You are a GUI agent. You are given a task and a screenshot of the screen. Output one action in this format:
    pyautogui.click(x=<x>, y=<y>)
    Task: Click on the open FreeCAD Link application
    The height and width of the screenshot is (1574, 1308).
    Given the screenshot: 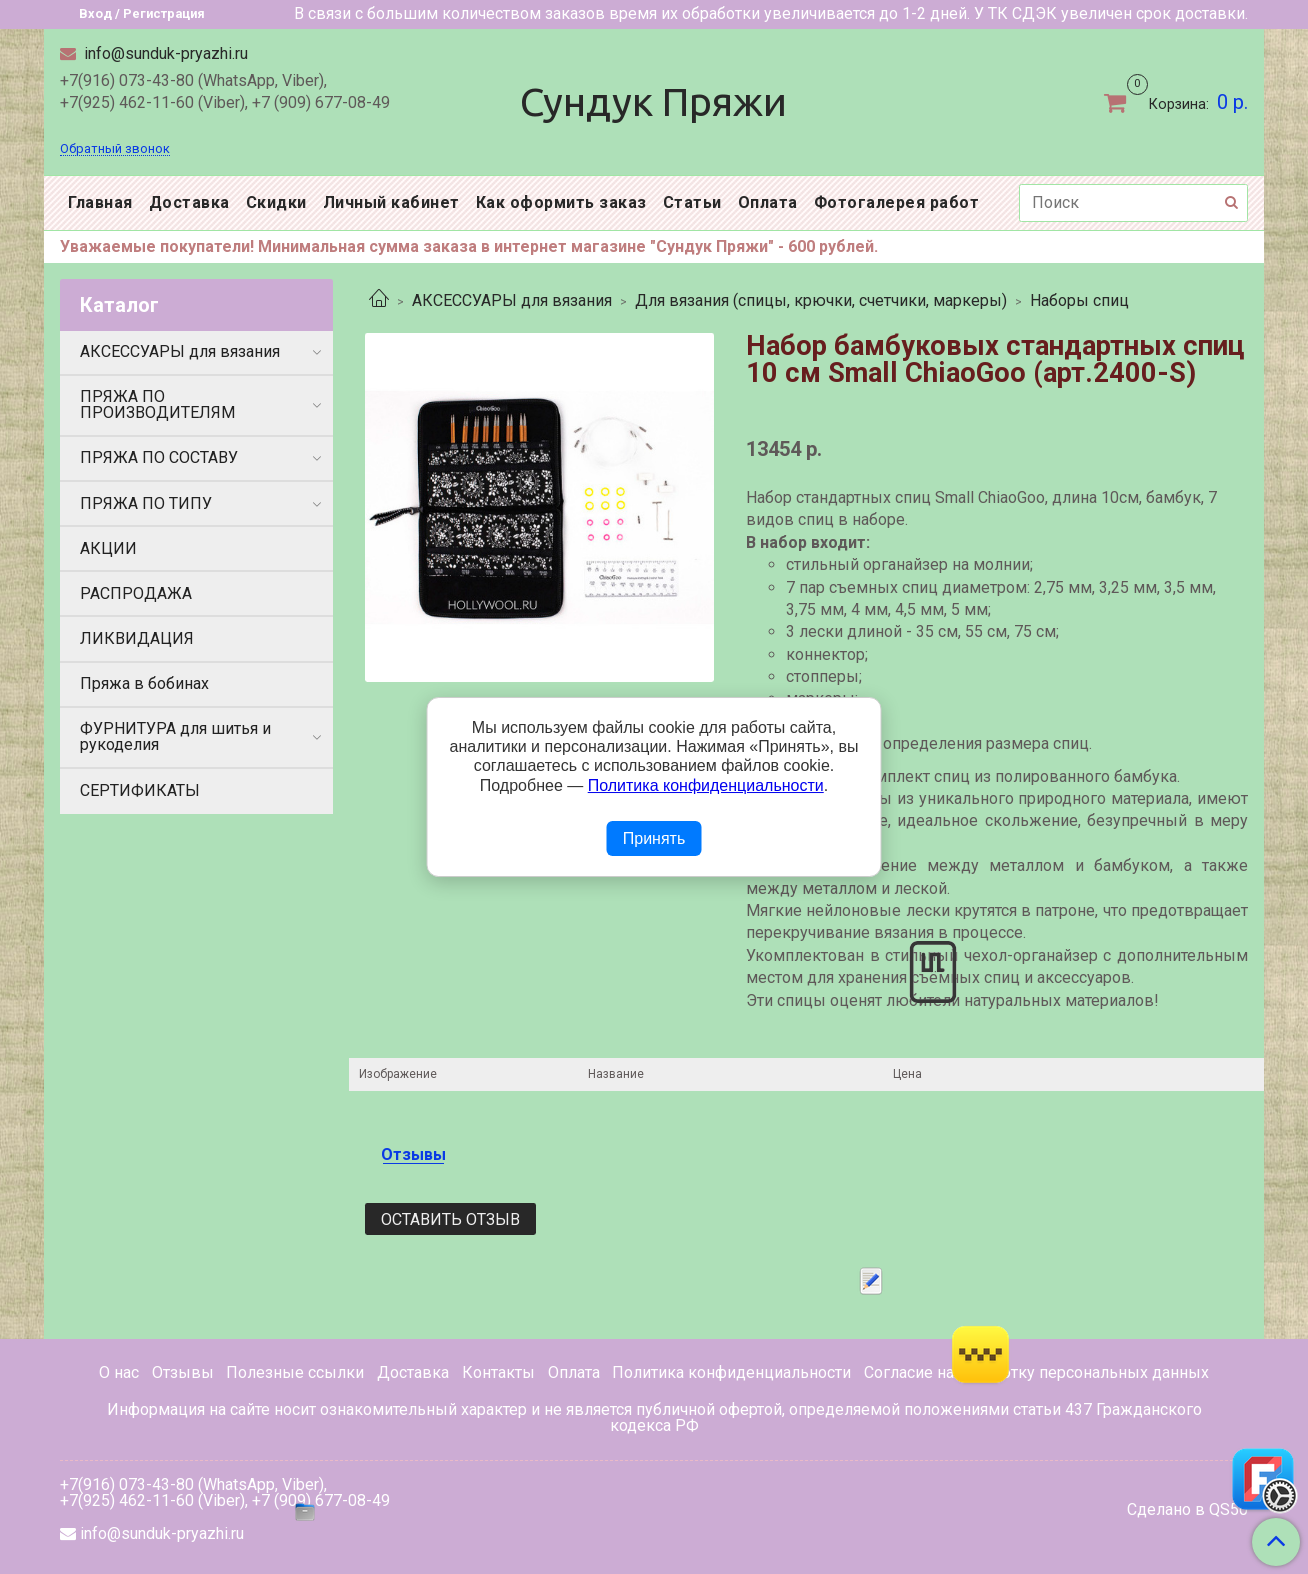 What is the action you would take?
    pyautogui.click(x=1263, y=1479)
    